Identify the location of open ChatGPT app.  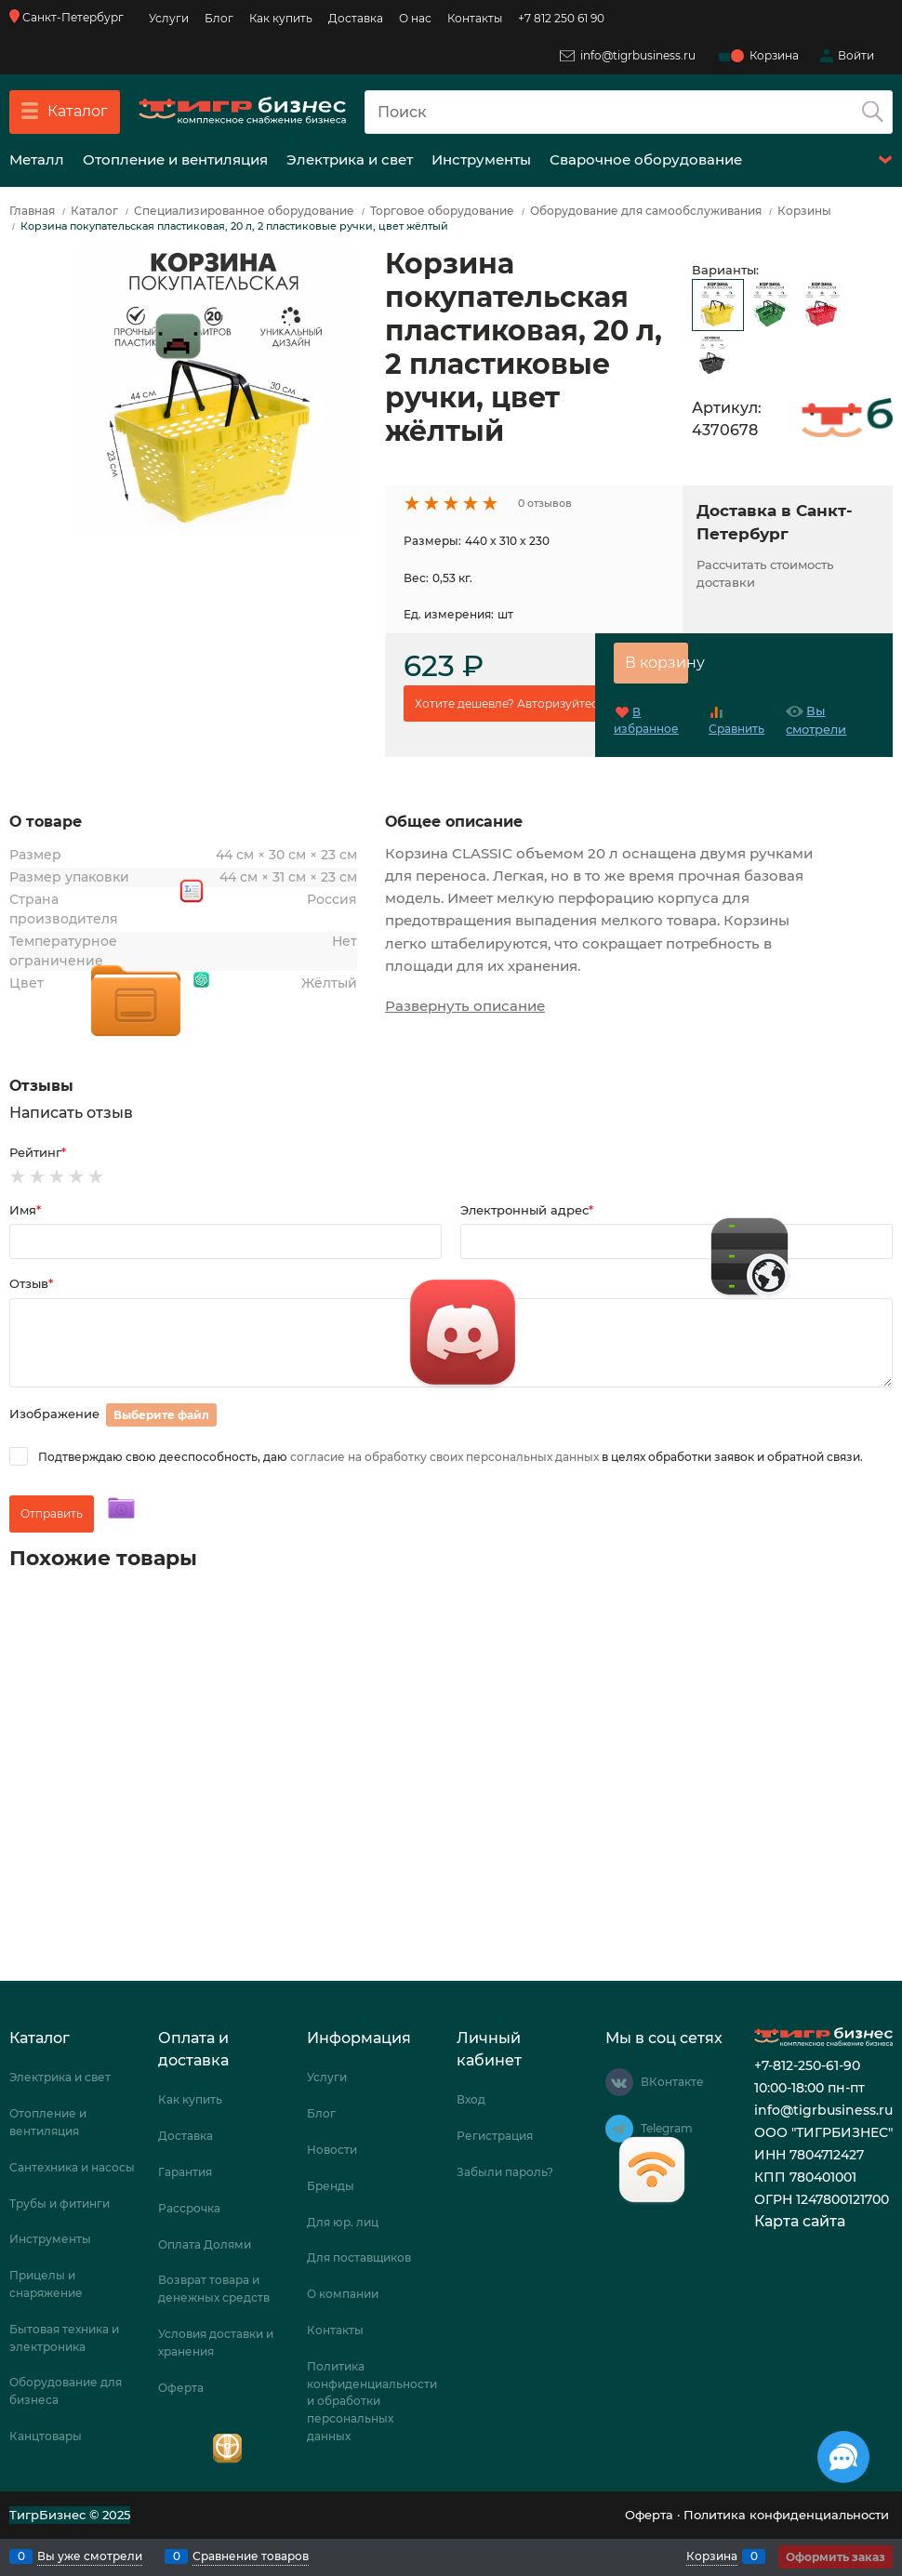
(201, 979).